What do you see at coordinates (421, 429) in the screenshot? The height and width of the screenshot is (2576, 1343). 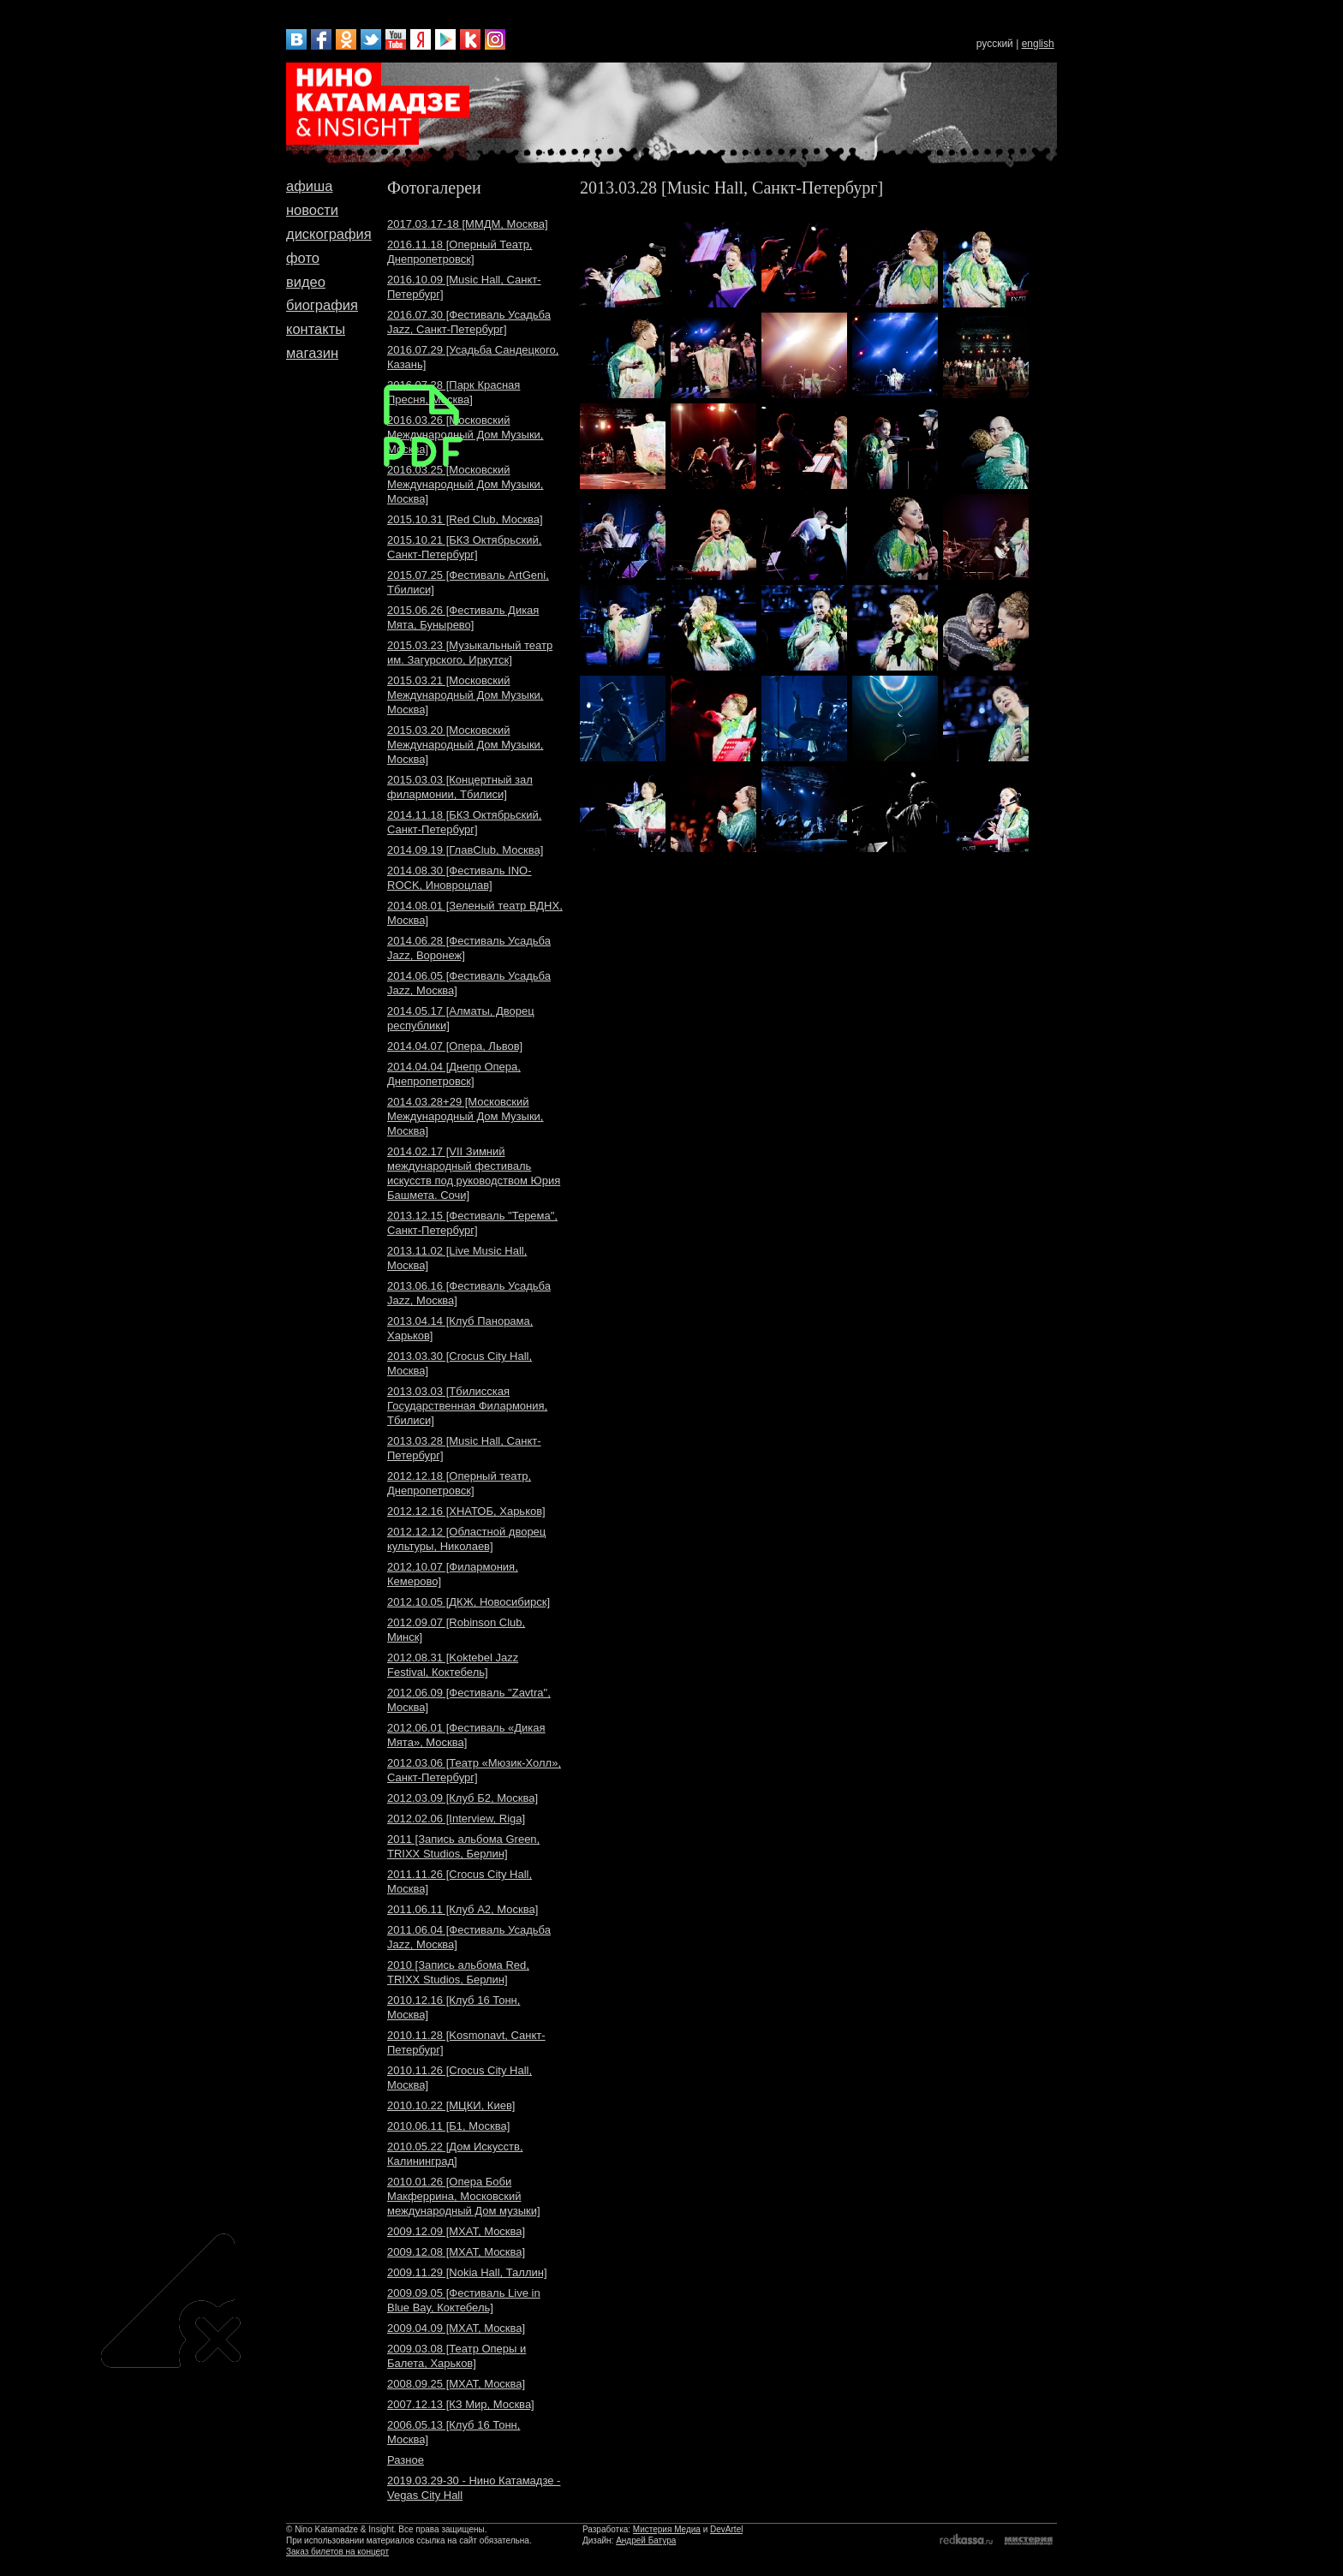 I see `view or open a PDF document` at bounding box center [421, 429].